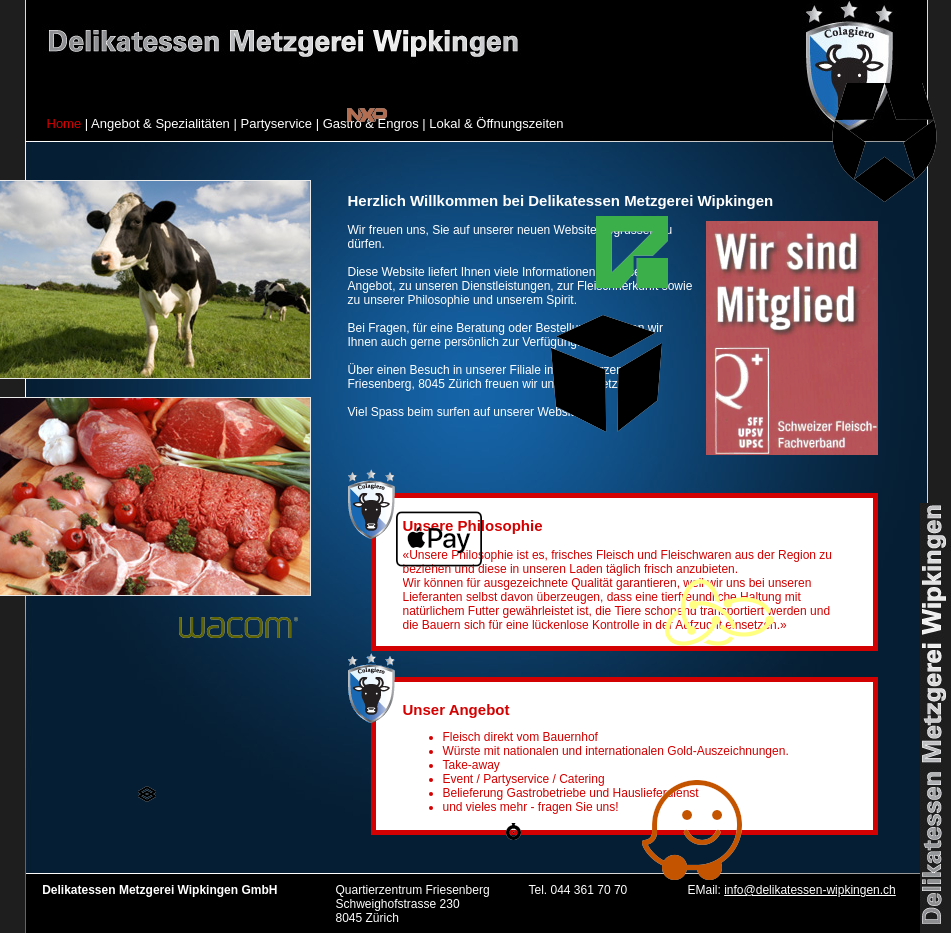 The height and width of the screenshot is (933, 951). Describe the element at coordinates (367, 115) in the screenshot. I see `NXP Semiconductors company logo` at that location.